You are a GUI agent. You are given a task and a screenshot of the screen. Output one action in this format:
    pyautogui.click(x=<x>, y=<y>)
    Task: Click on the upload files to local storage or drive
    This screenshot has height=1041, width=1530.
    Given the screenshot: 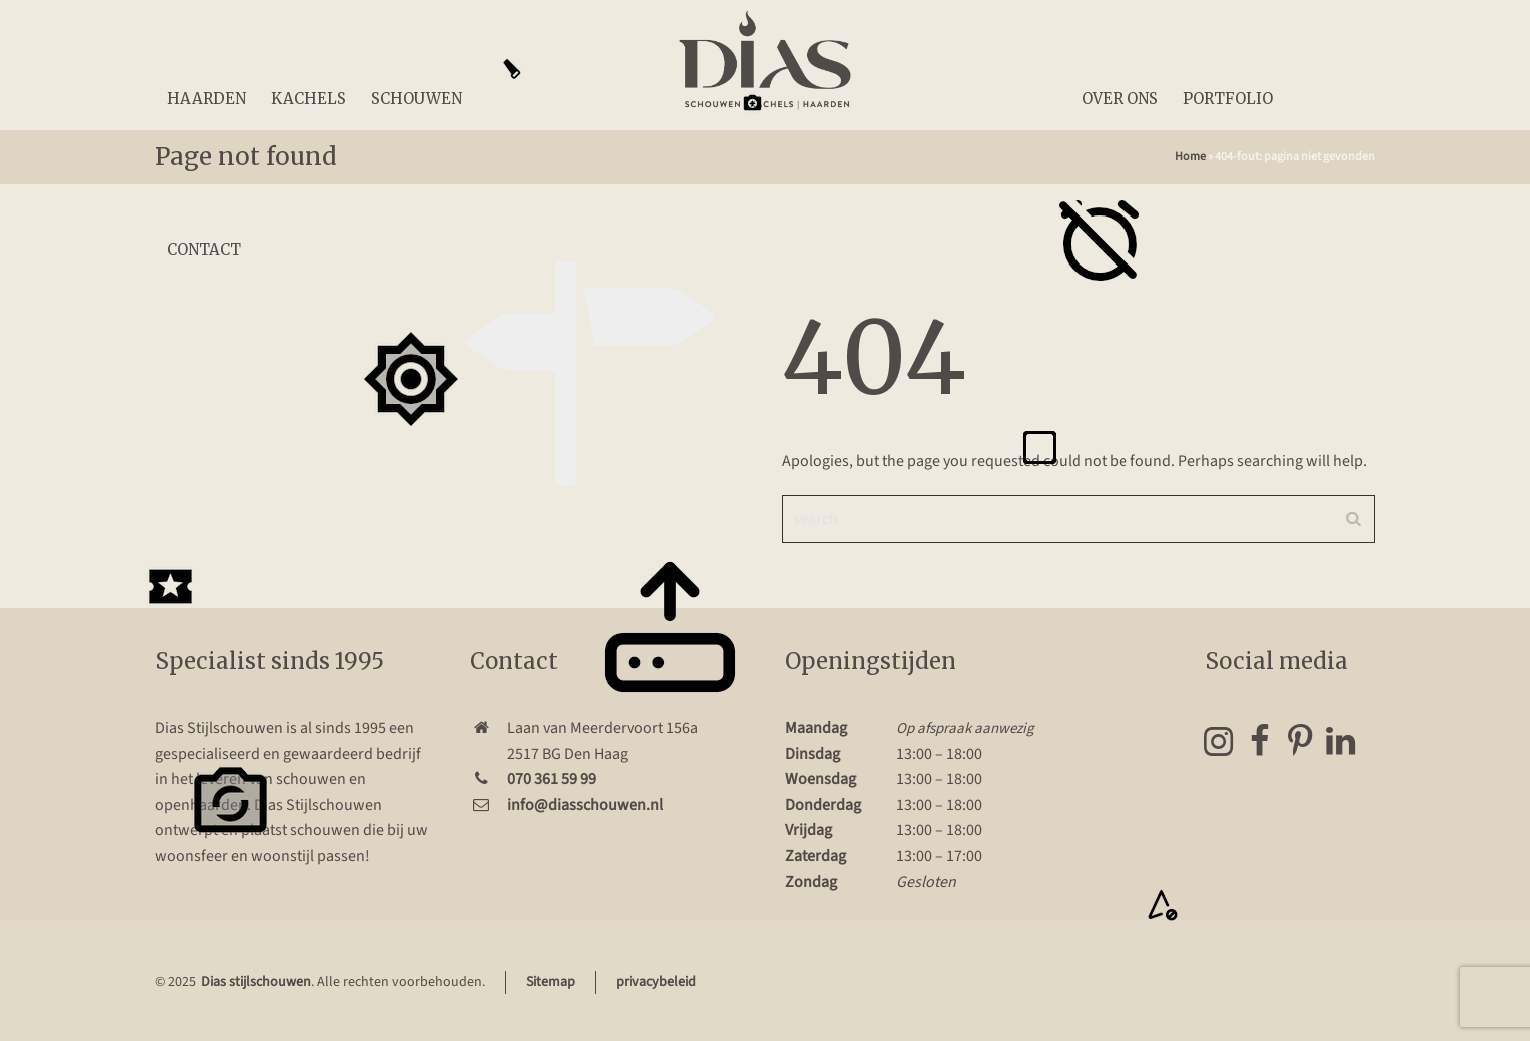 What is the action you would take?
    pyautogui.click(x=670, y=627)
    